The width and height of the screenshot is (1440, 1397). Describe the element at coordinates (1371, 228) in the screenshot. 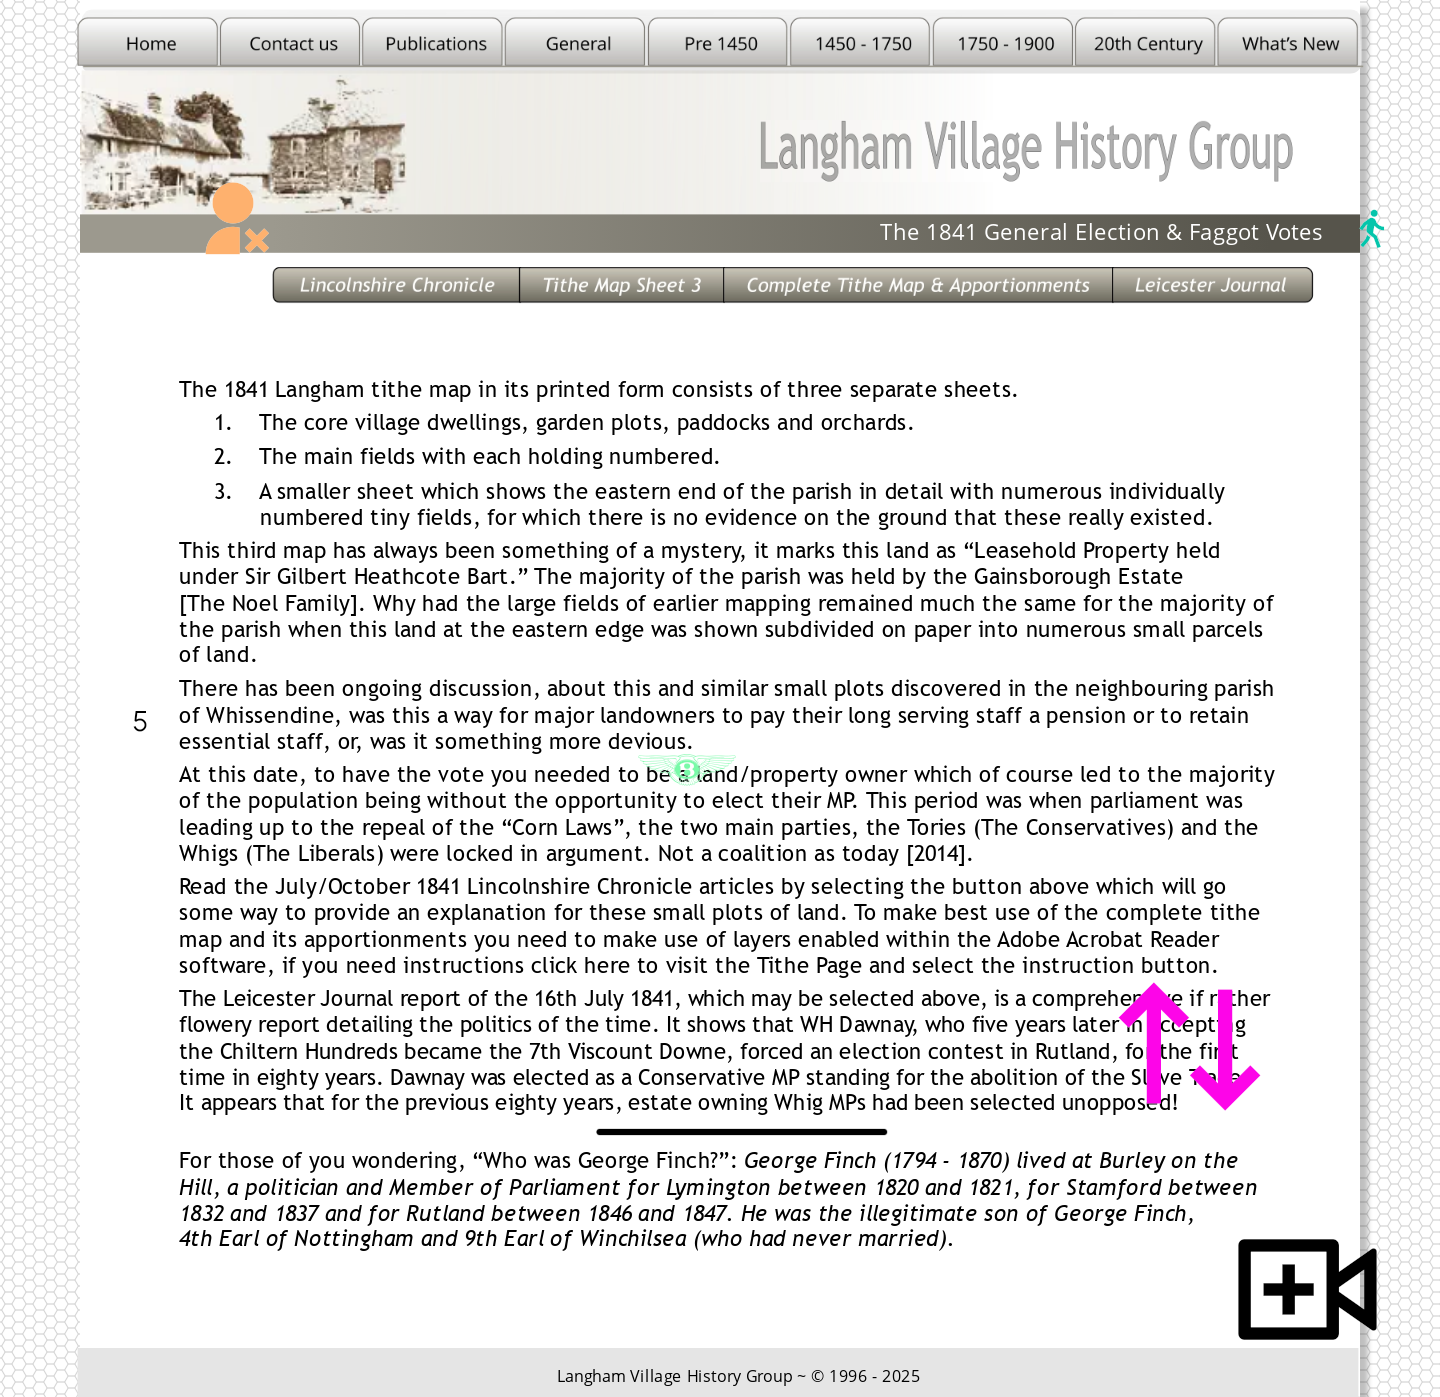

I see `select walking directions` at that location.